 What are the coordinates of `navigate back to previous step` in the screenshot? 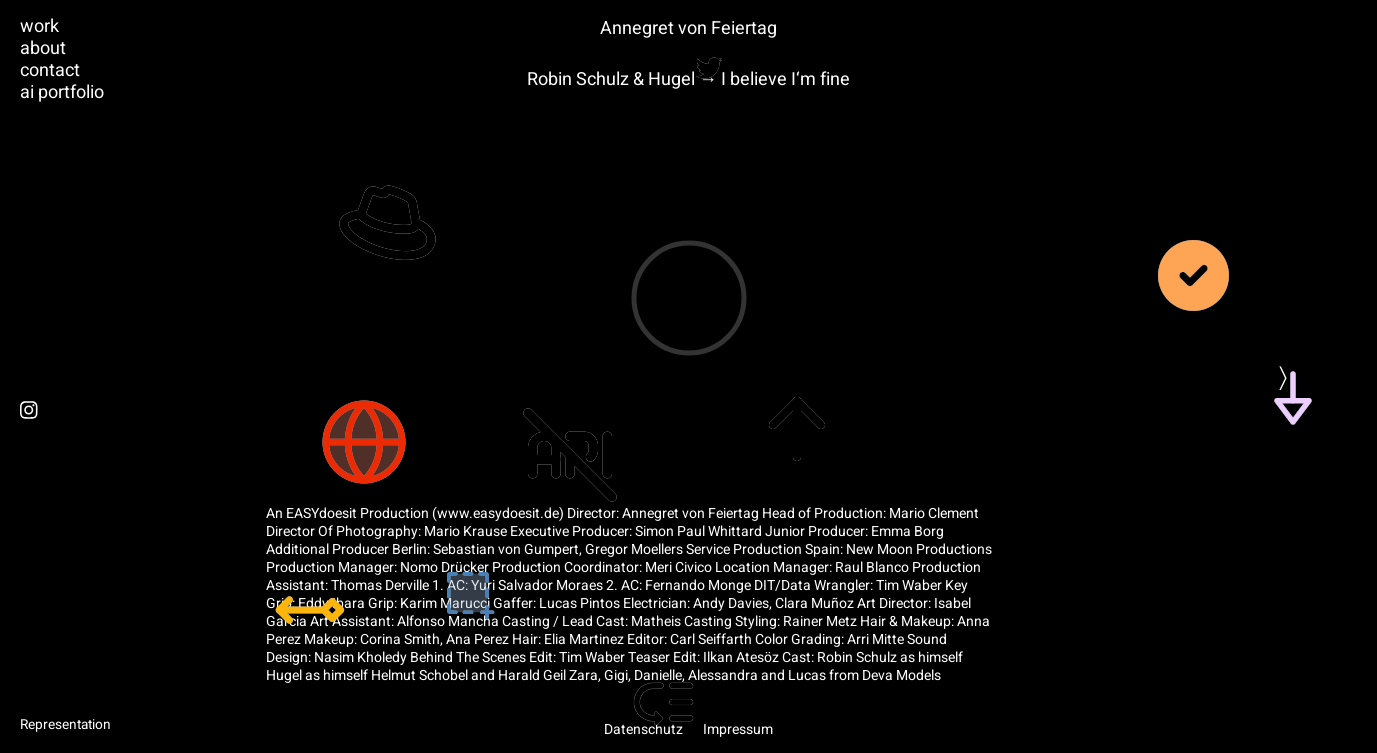 It's located at (310, 610).